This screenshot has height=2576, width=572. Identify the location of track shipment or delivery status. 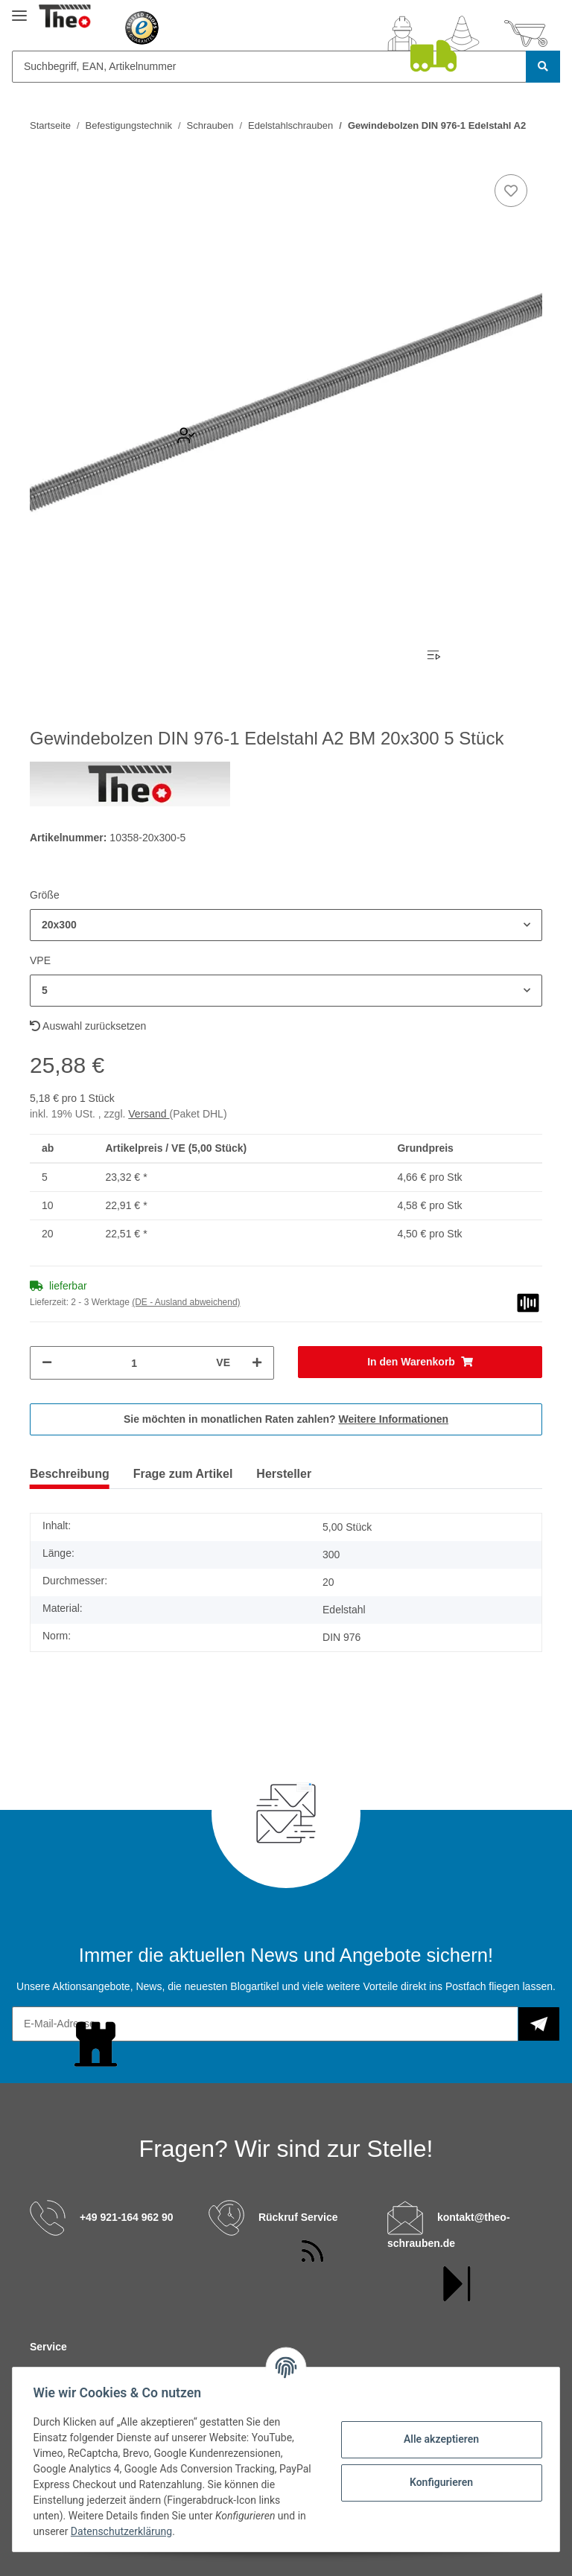
(433, 56).